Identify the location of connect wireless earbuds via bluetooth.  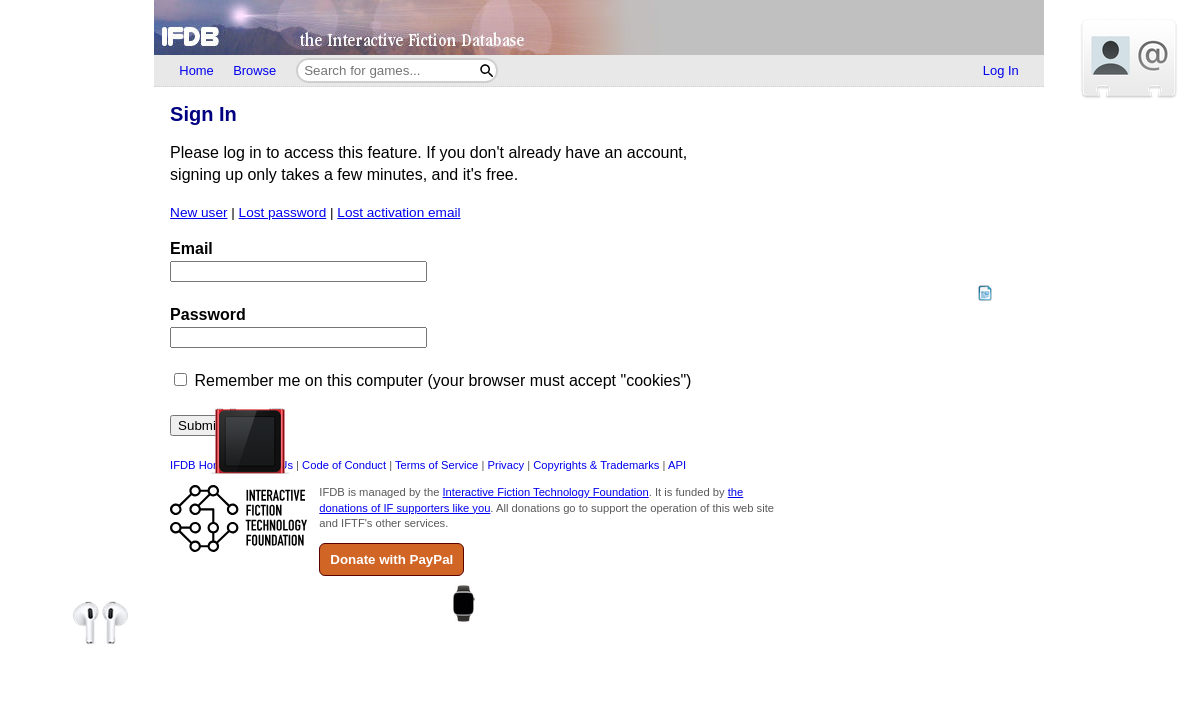
(100, 623).